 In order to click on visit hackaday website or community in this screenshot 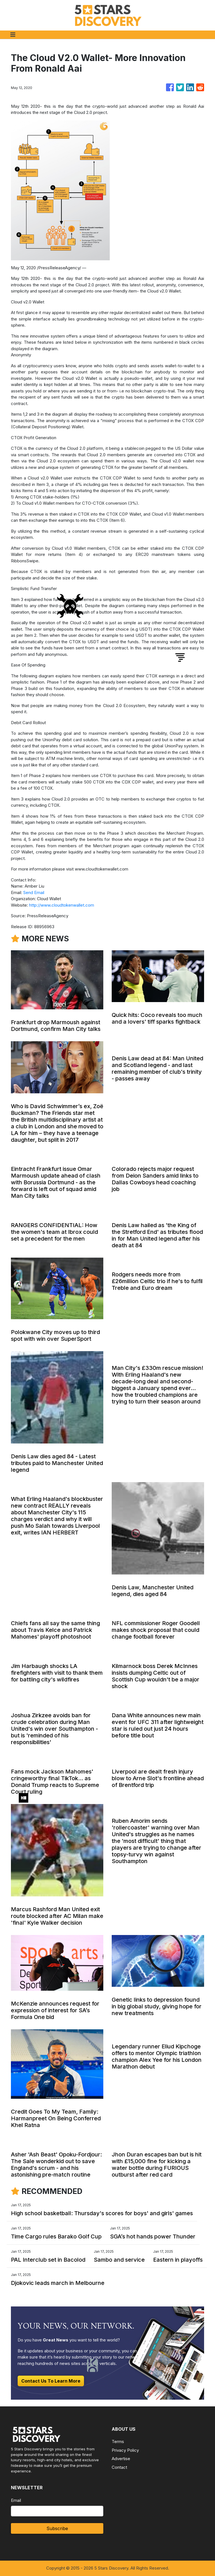, I will do `click(70, 606)`.